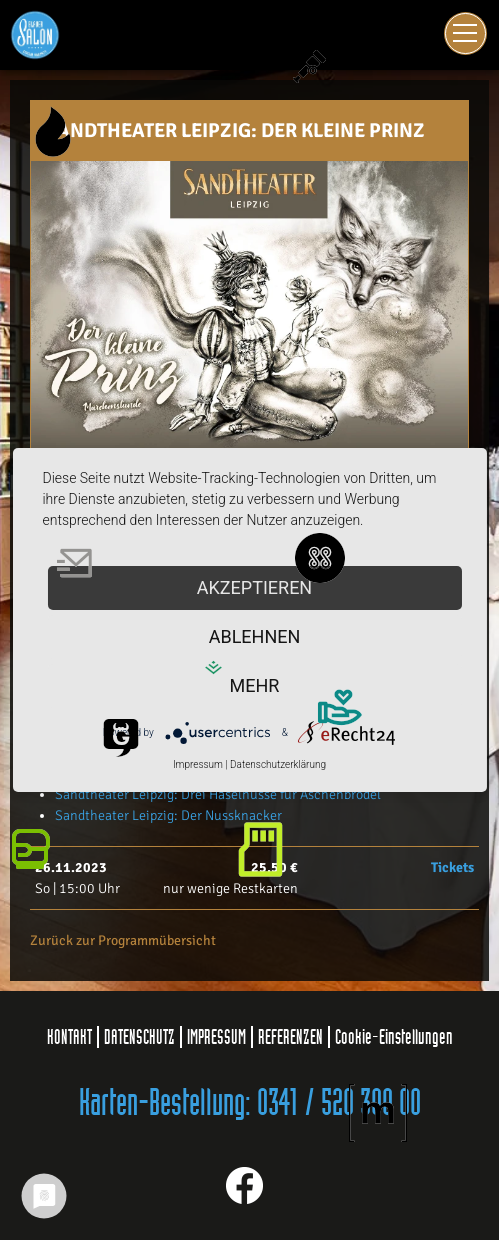  What do you see at coordinates (213, 667) in the screenshot?
I see `open the Juejin app` at bounding box center [213, 667].